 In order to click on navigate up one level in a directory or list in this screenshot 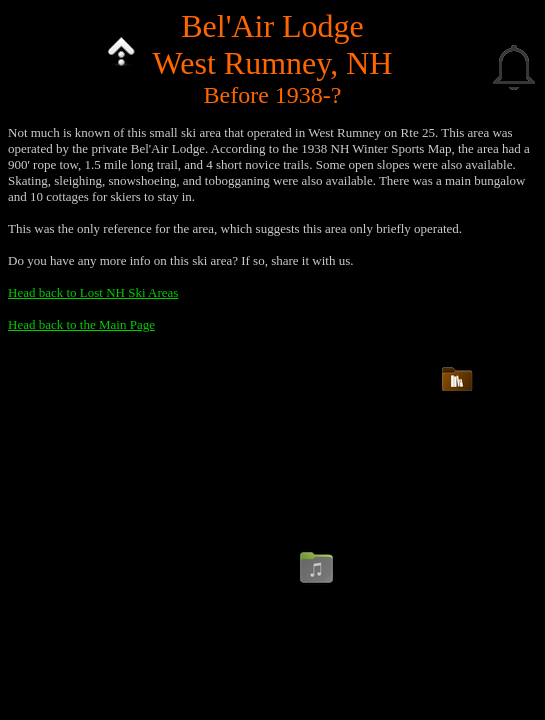, I will do `click(121, 52)`.